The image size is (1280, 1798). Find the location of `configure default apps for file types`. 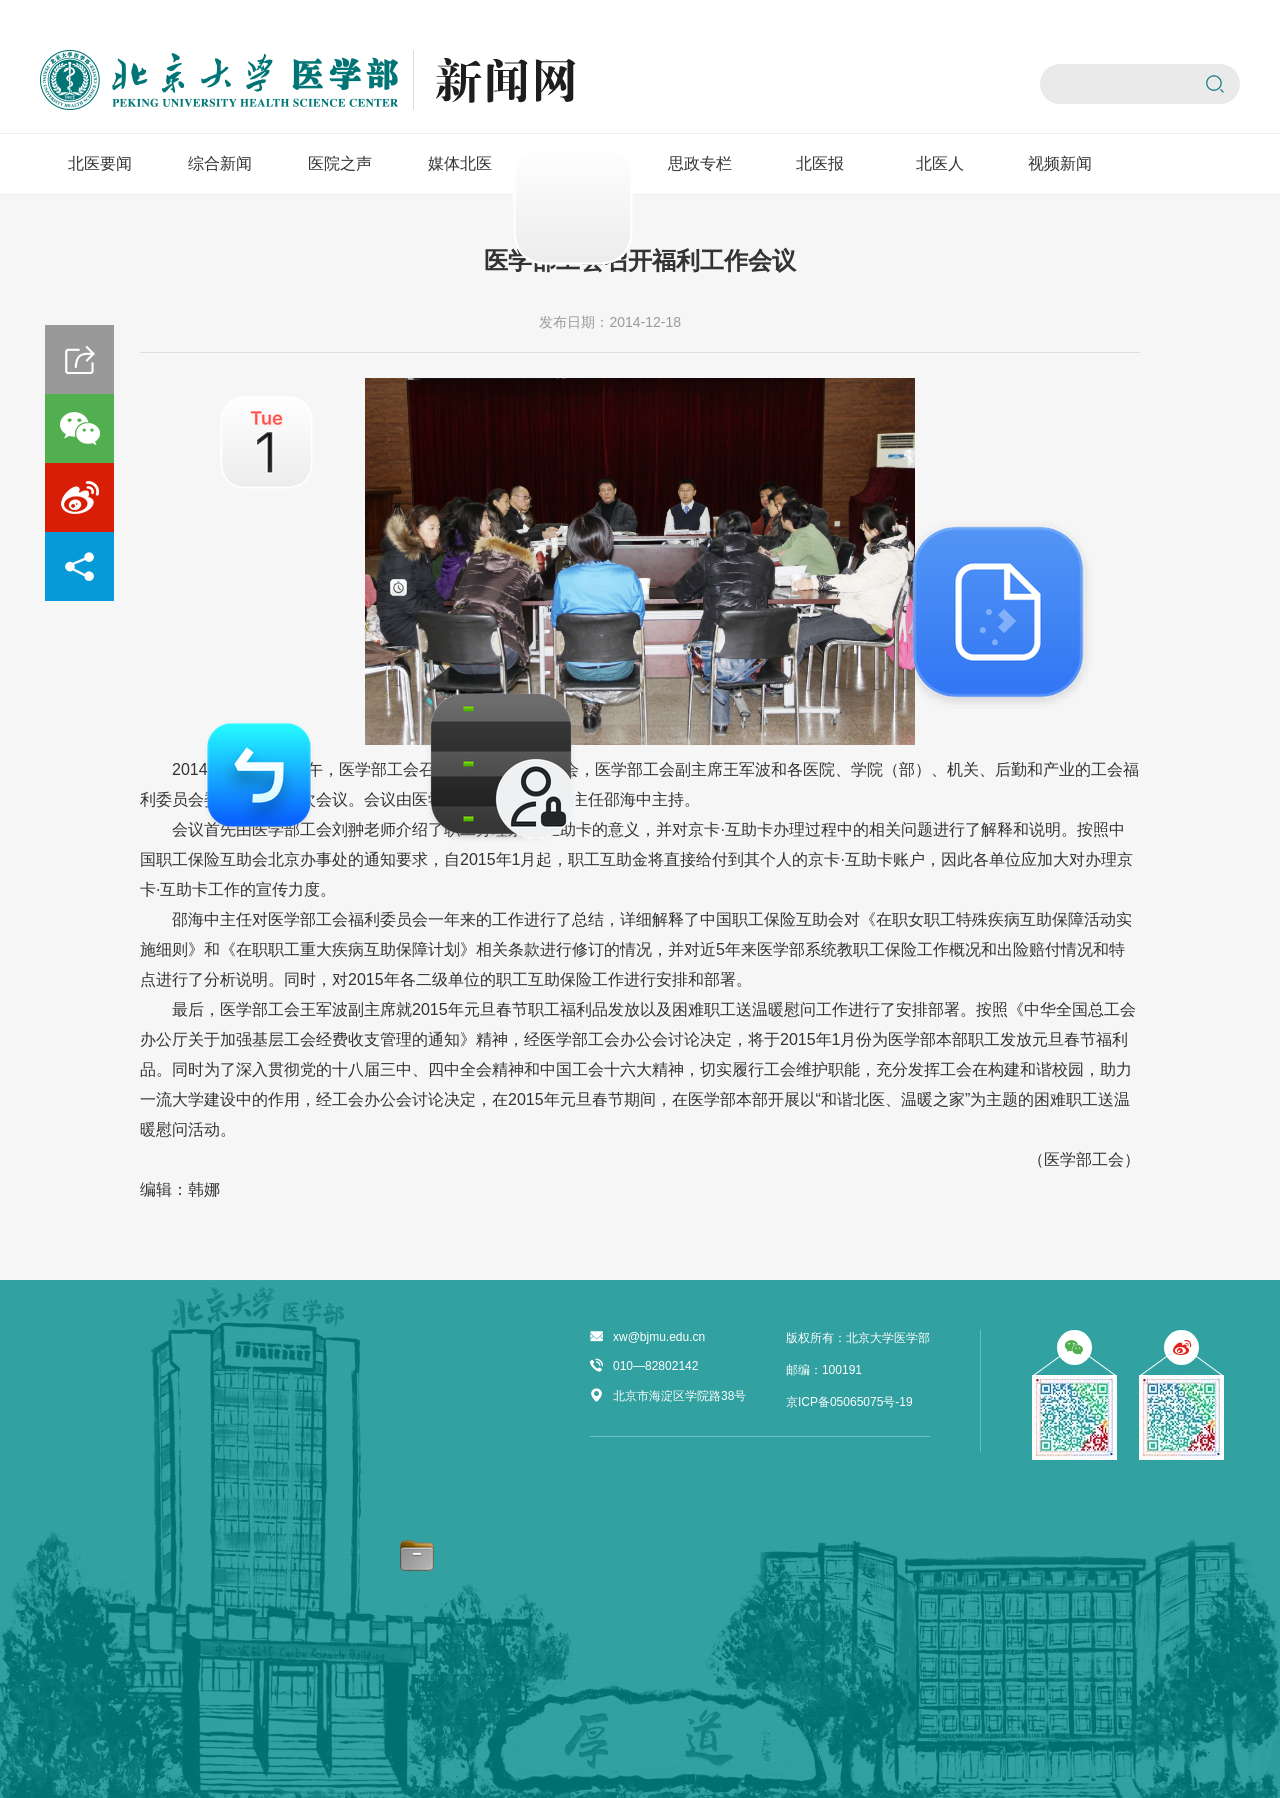

configure default apps for file types is located at coordinates (998, 615).